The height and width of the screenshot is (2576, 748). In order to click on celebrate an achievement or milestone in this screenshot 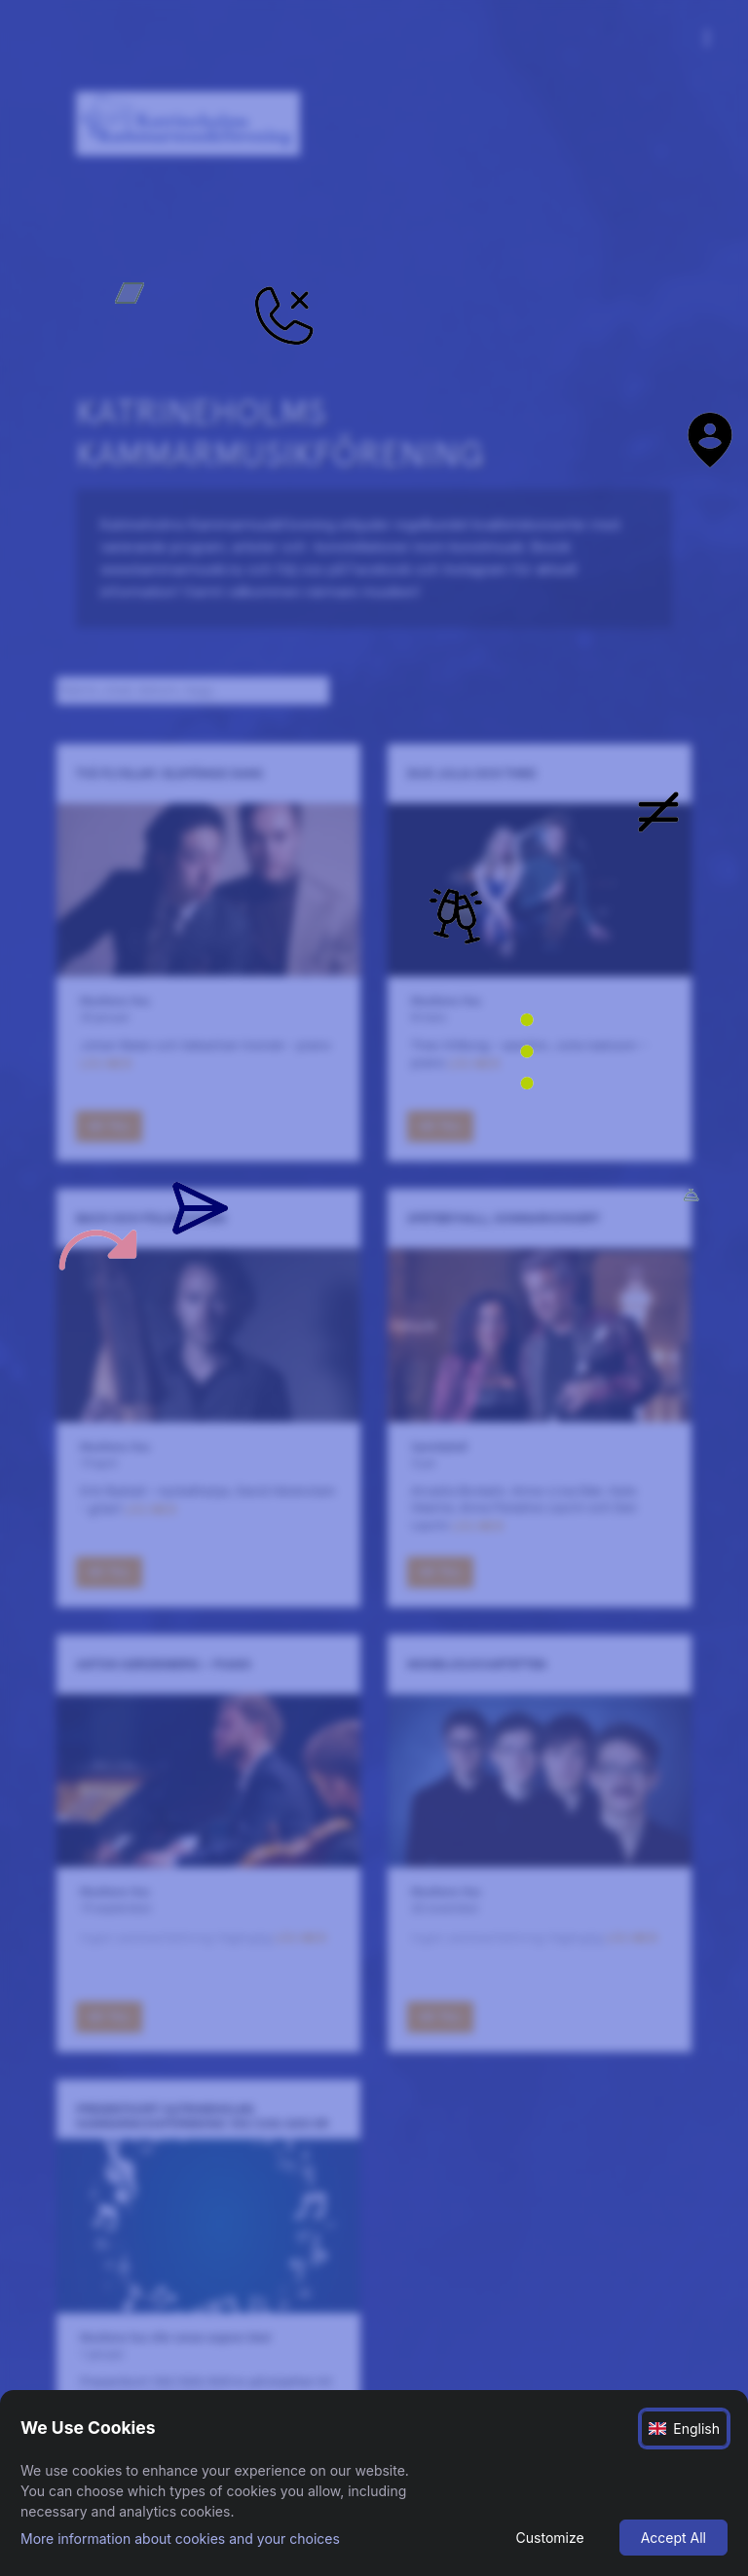, I will do `click(457, 916)`.